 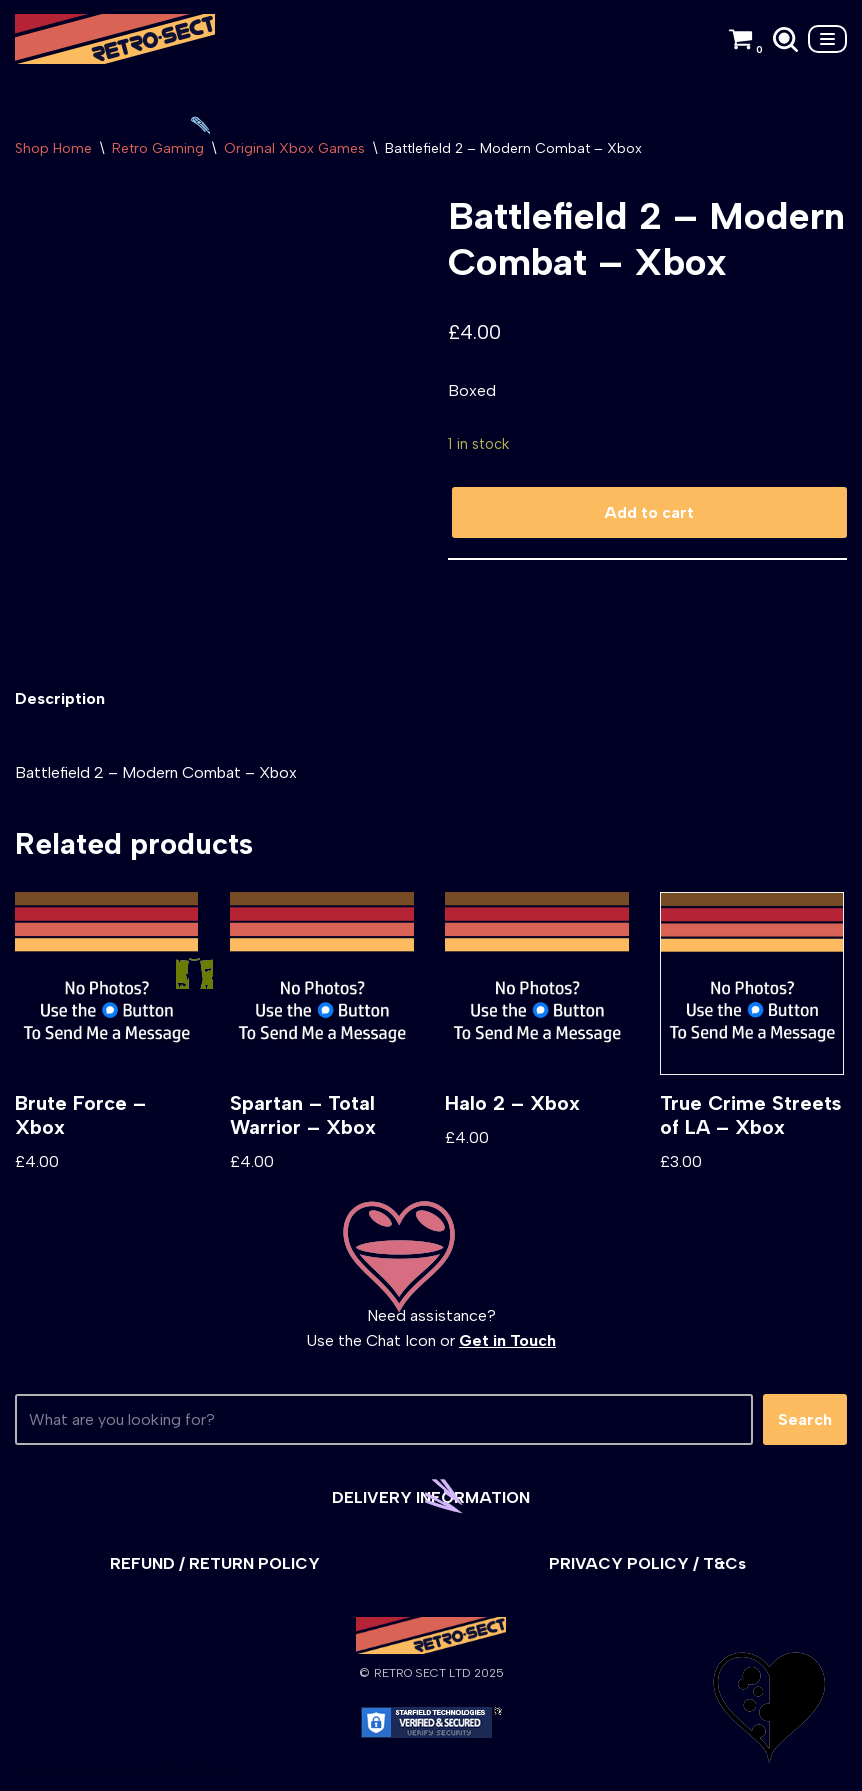 What do you see at coordinates (444, 1498) in the screenshot?
I see `perform a precision attack or critical strike` at bounding box center [444, 1498].